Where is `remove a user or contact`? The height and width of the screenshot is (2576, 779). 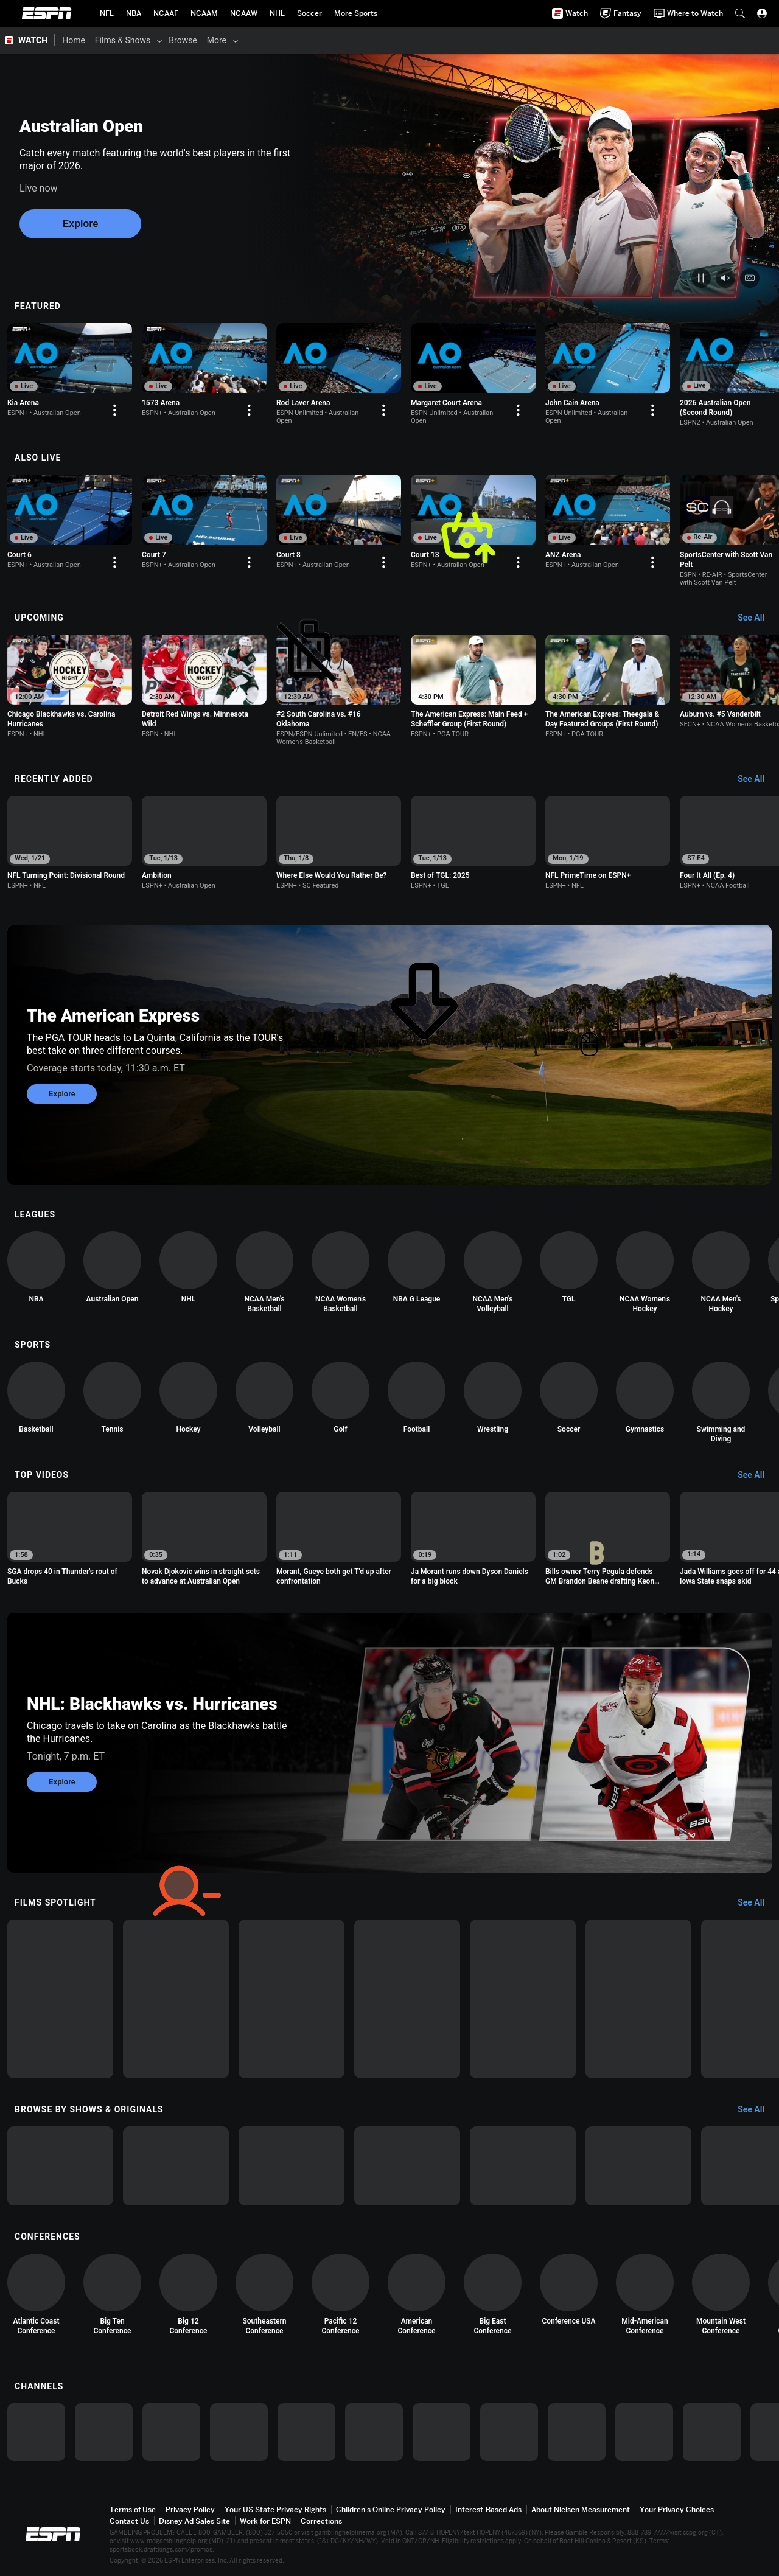 remove a user or contact is located at coordinates (184, 1893).